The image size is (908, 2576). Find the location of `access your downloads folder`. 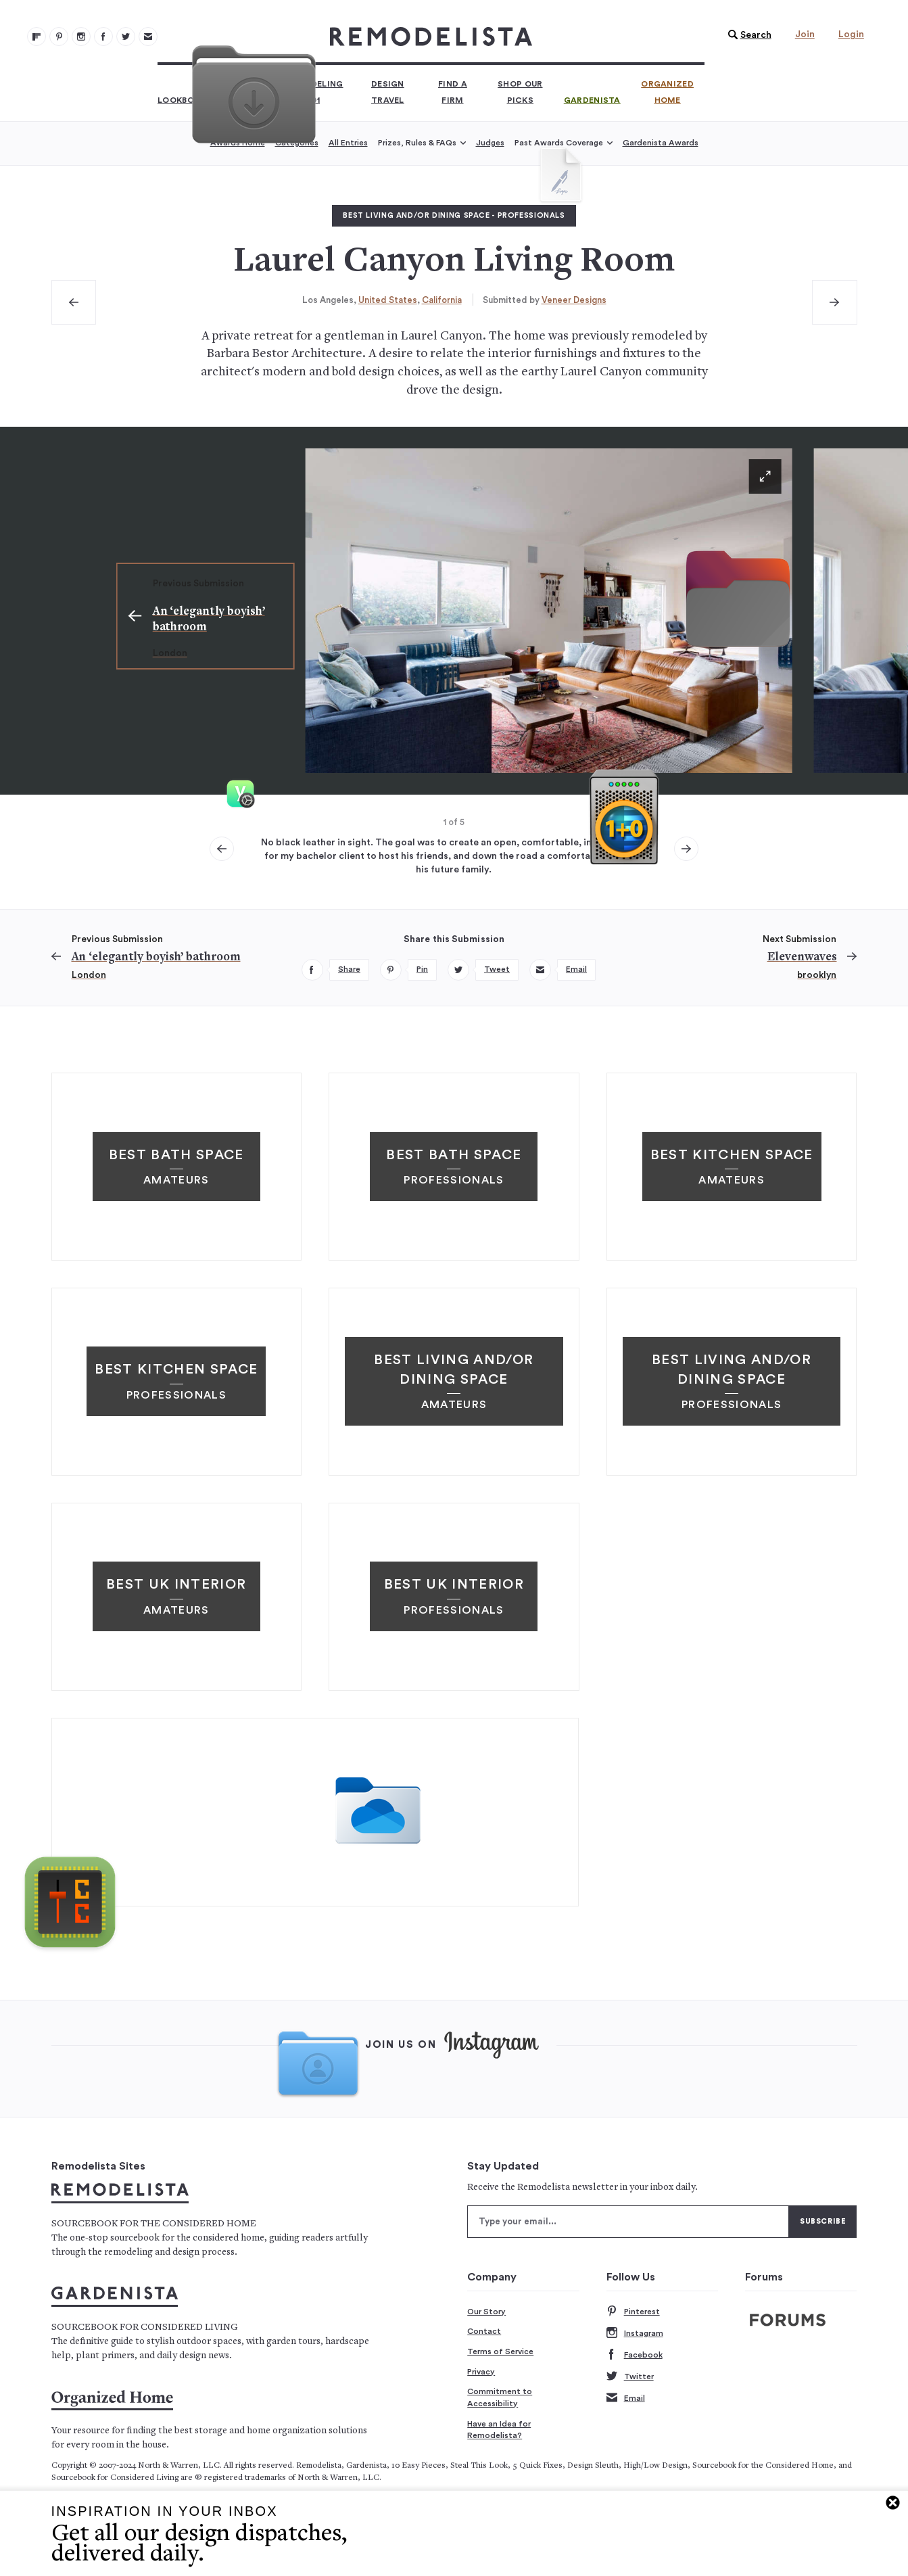

access your downloads folder is located at coordinates (254, 94).